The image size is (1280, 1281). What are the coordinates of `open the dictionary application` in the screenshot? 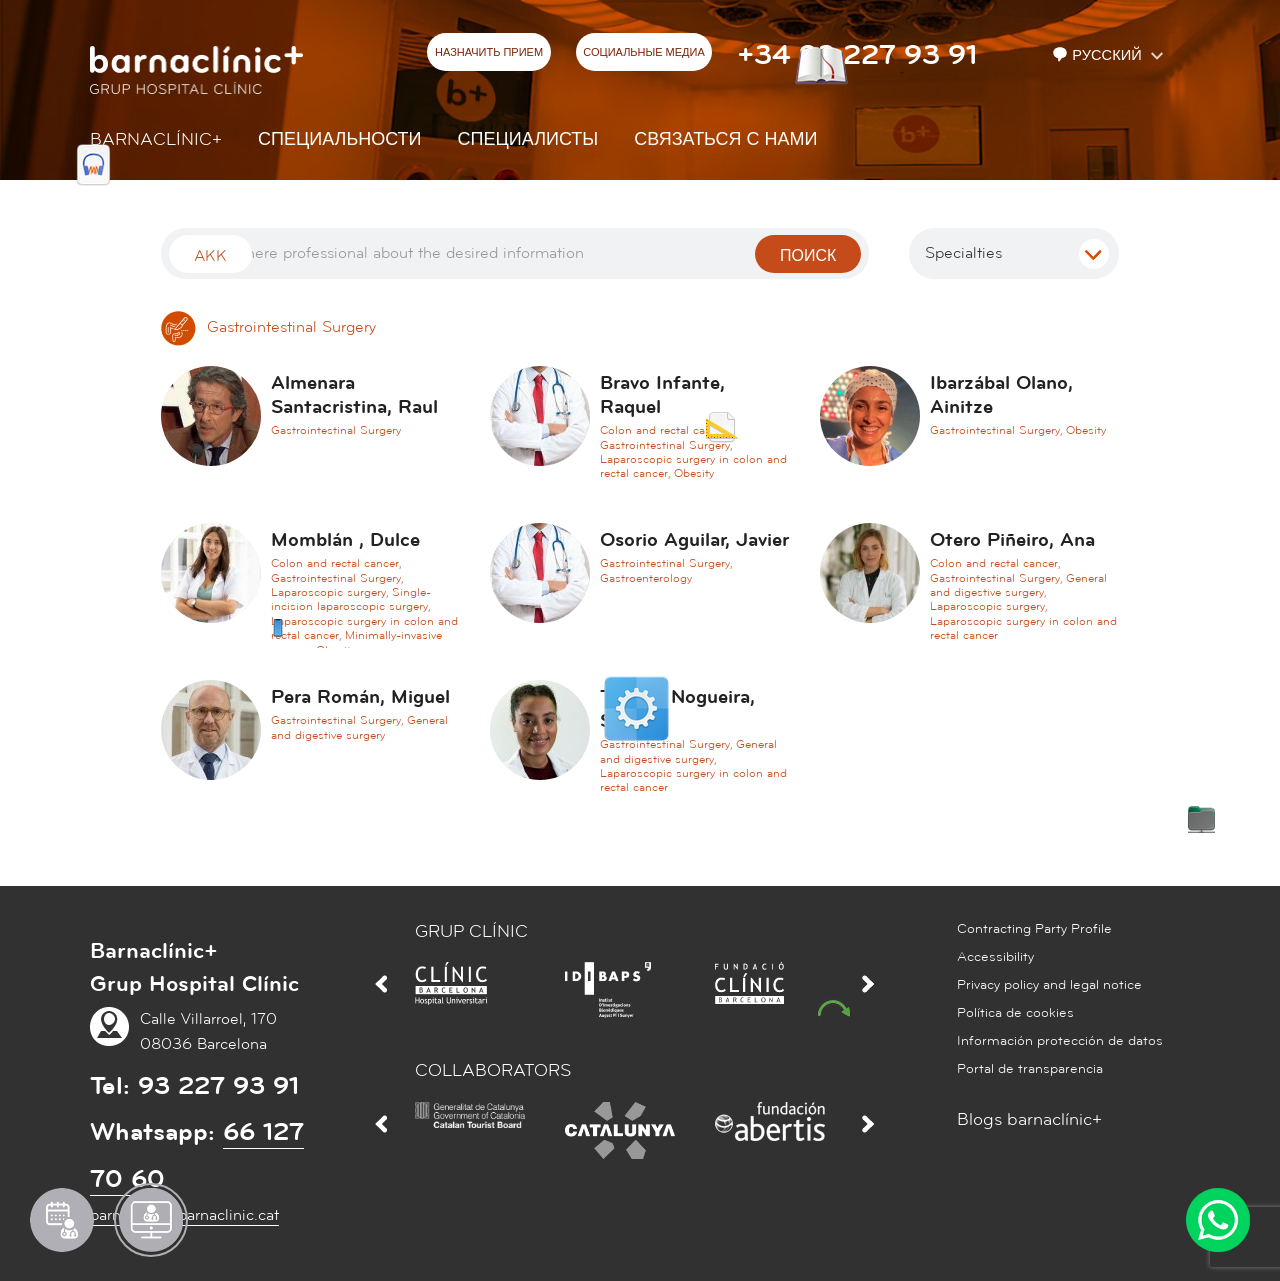 It's located at (821, 61).